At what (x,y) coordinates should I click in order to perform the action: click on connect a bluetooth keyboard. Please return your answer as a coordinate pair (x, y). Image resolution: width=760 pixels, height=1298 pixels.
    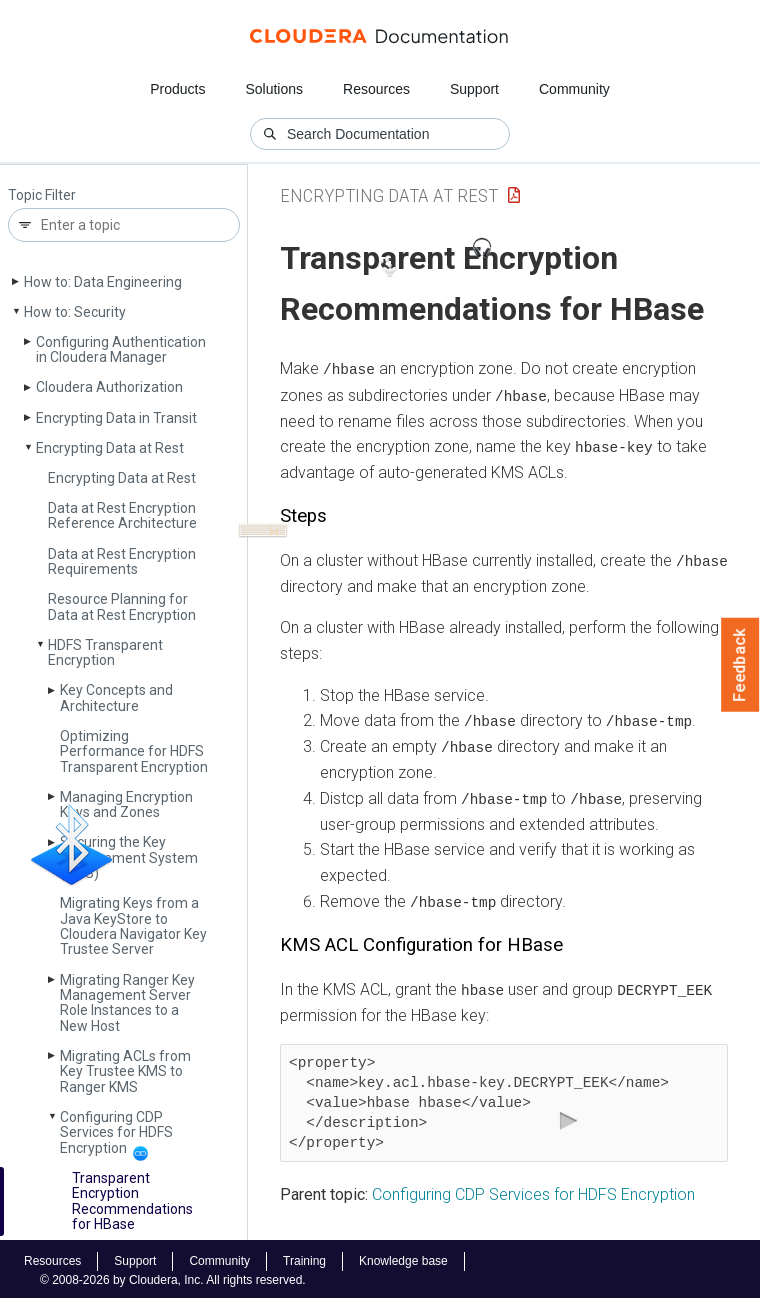
    Looking at the image, I should click on (263, 530).